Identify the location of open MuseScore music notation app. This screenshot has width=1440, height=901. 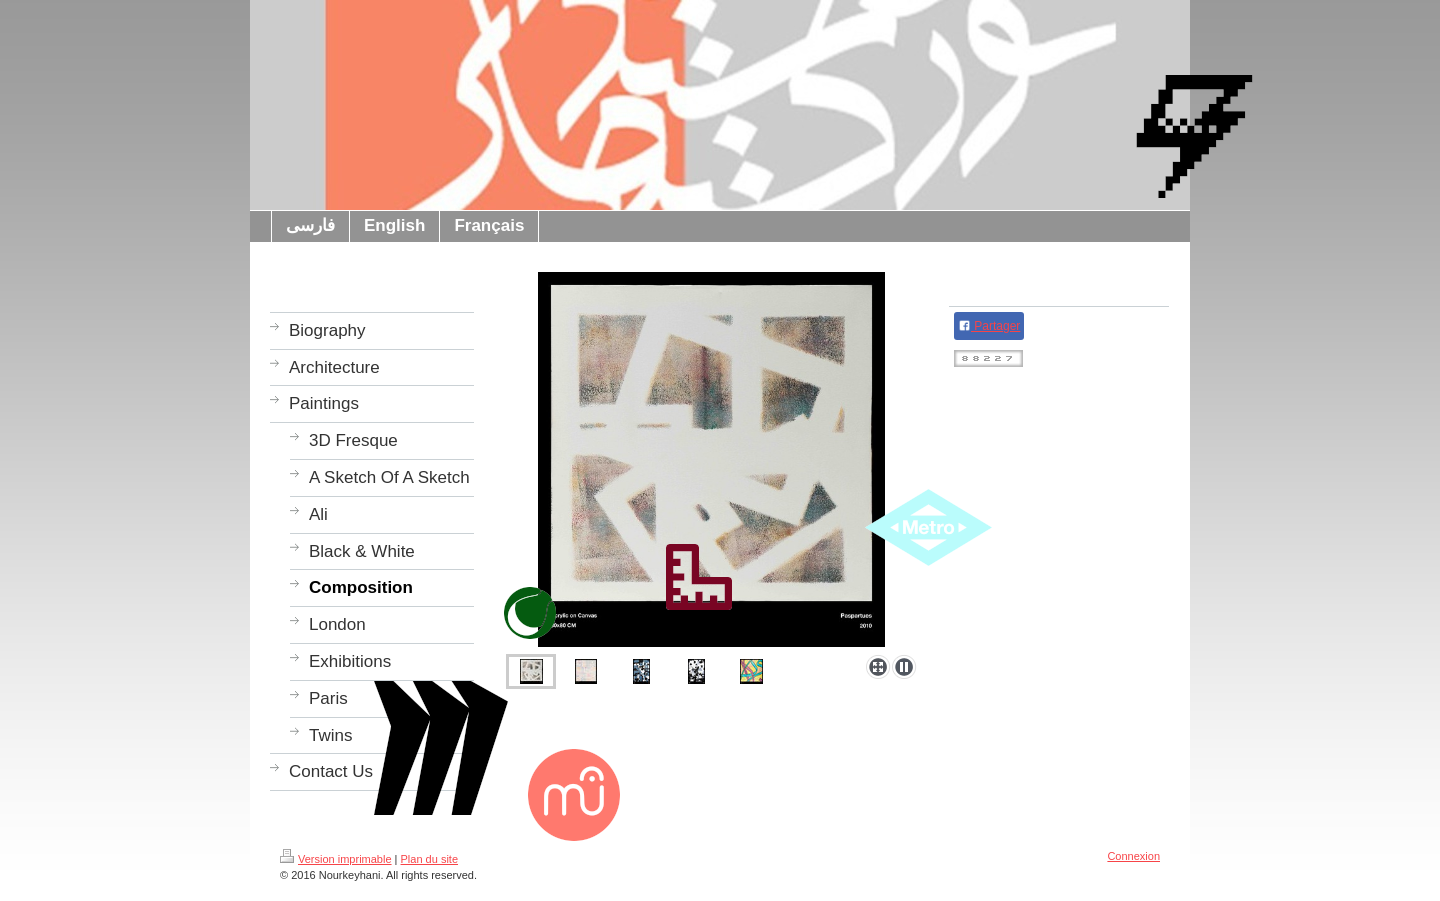
(574, 795).